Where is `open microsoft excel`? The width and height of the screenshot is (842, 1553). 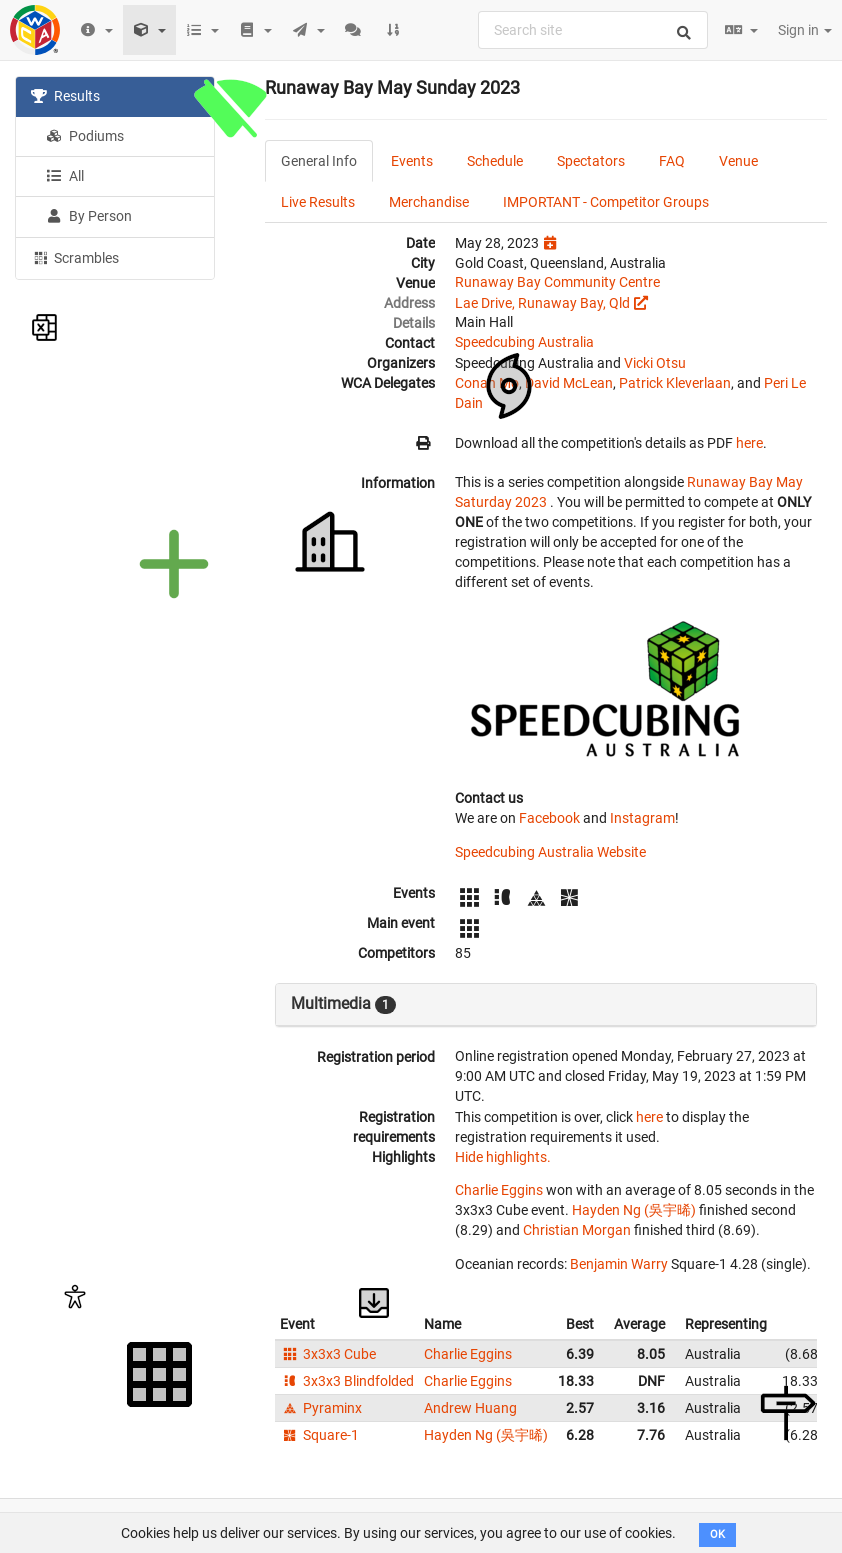 open microsoft excel is located at coordinates (45, 327).